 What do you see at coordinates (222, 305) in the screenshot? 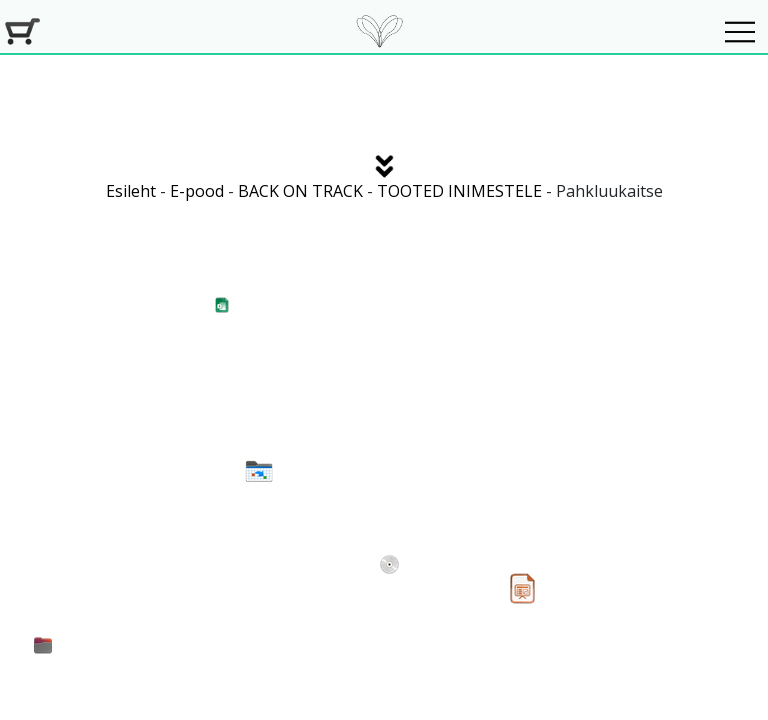
I see `open a microsoft excel spreadsheet file` at bounding box center [222, 305].